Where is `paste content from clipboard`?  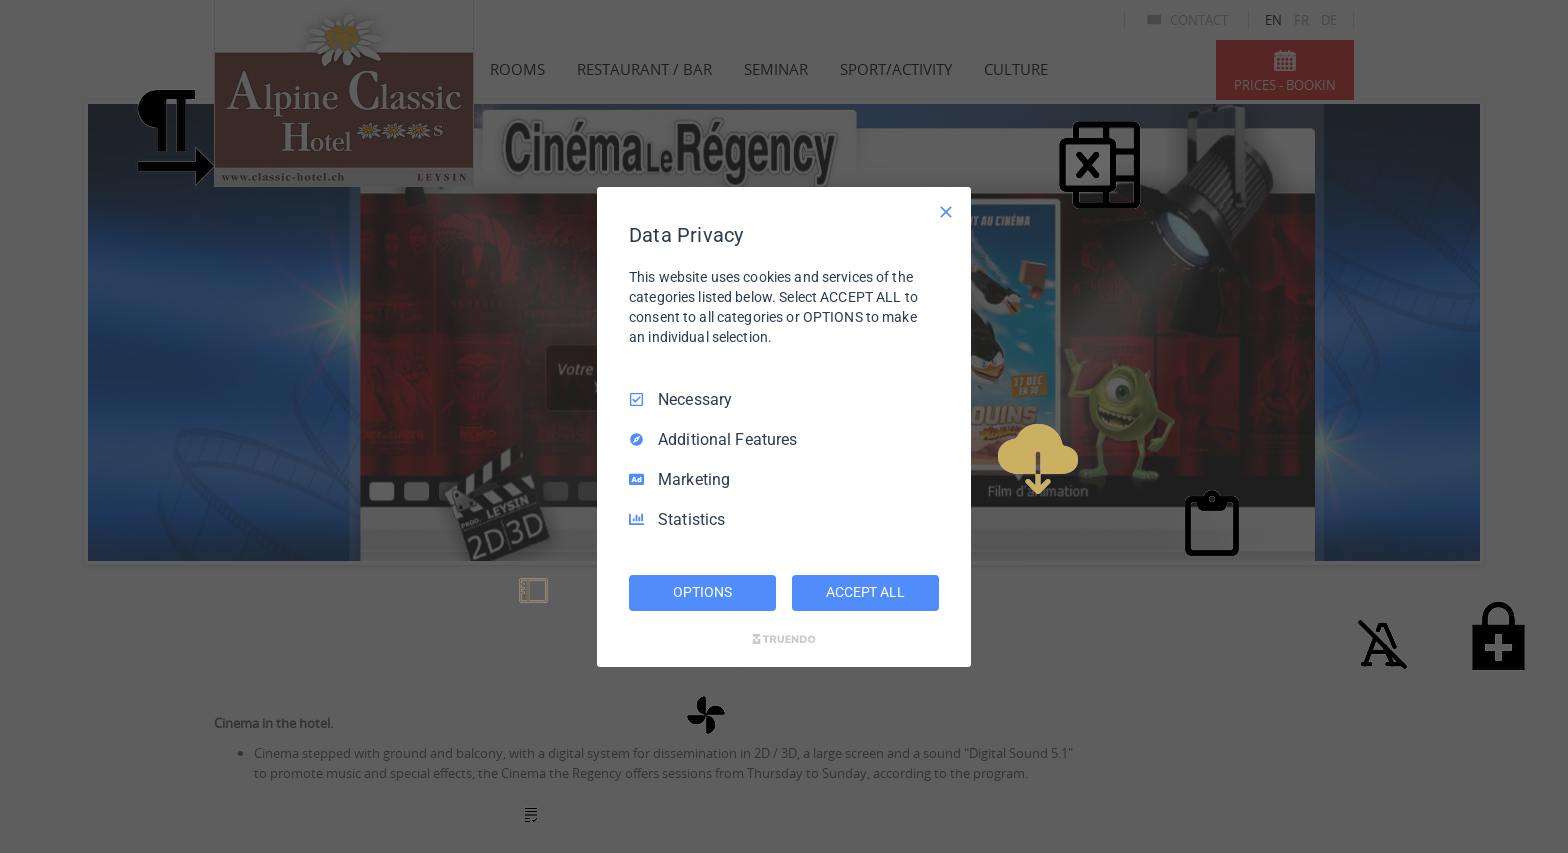 paste content from clipboard is located at coordinates (1212, 526).